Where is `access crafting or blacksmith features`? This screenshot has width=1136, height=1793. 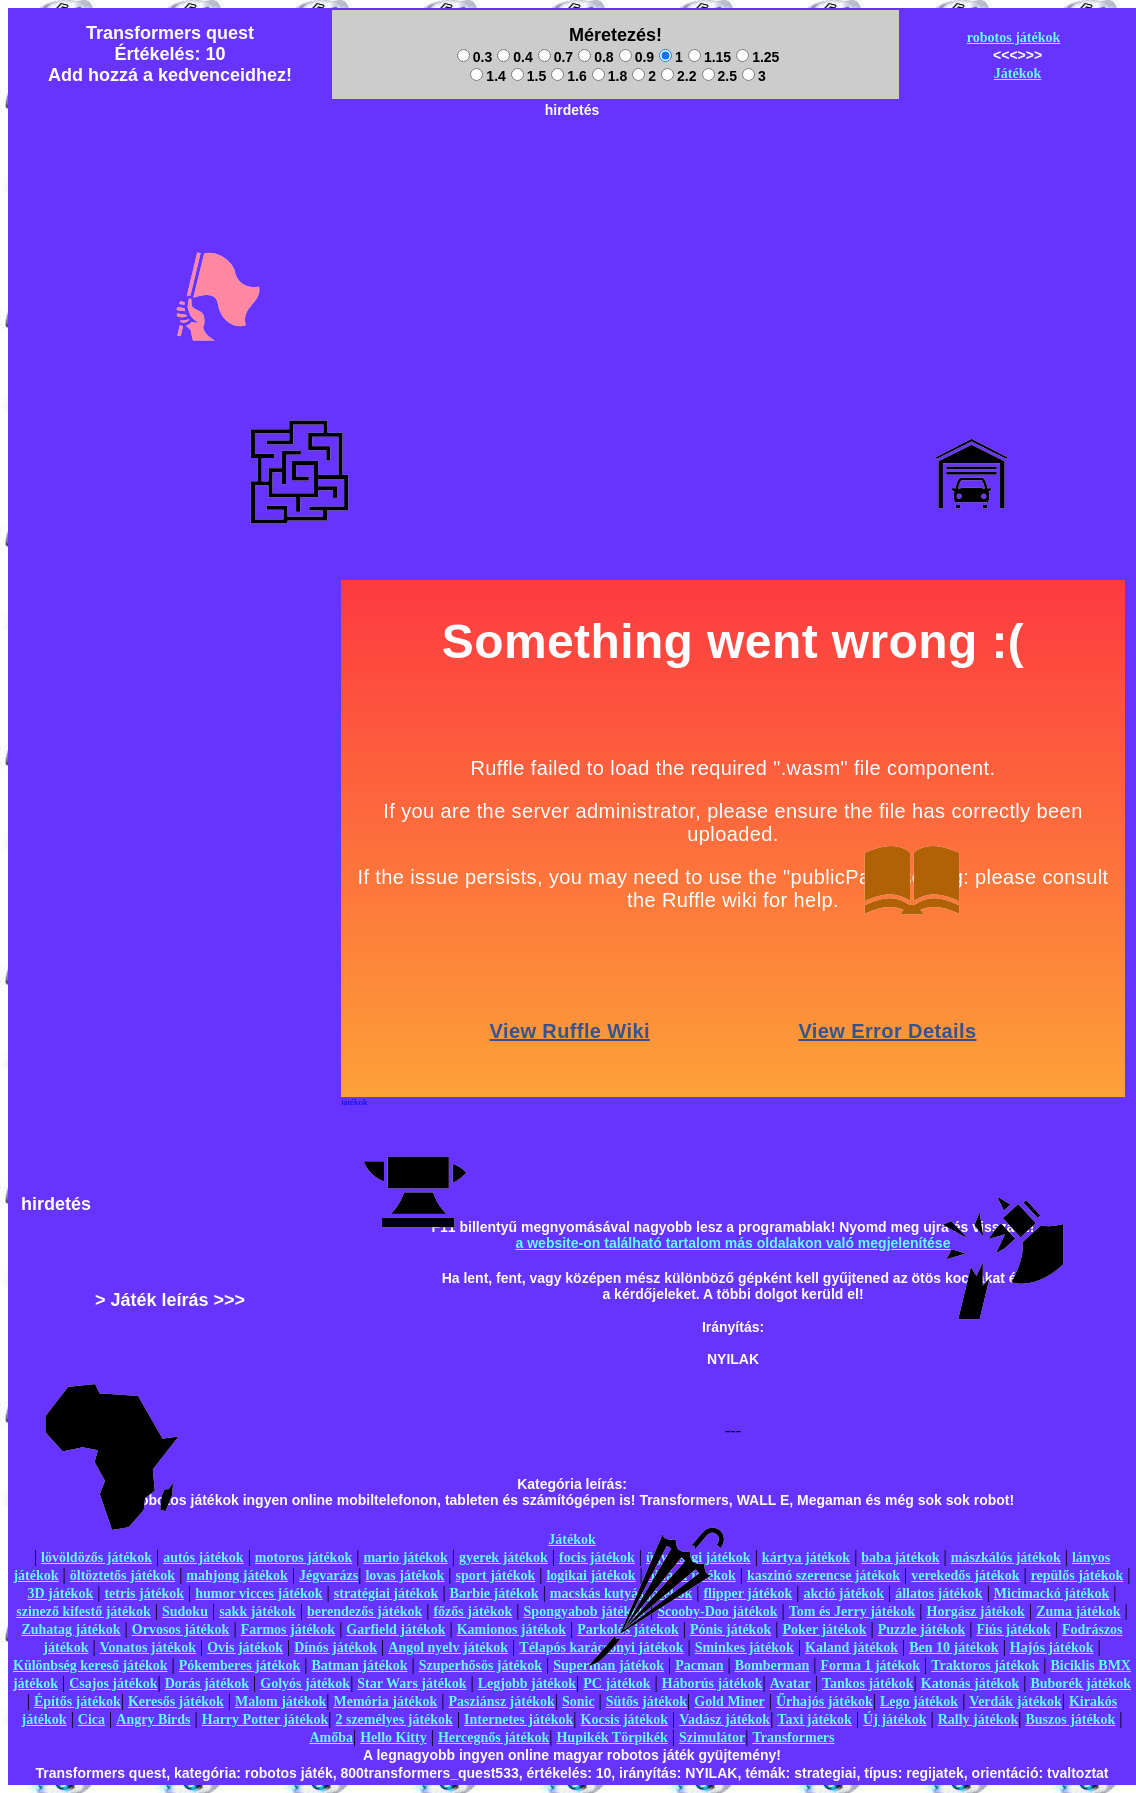 access crafting or blacksmith features is located at coordinates (415, 1187).